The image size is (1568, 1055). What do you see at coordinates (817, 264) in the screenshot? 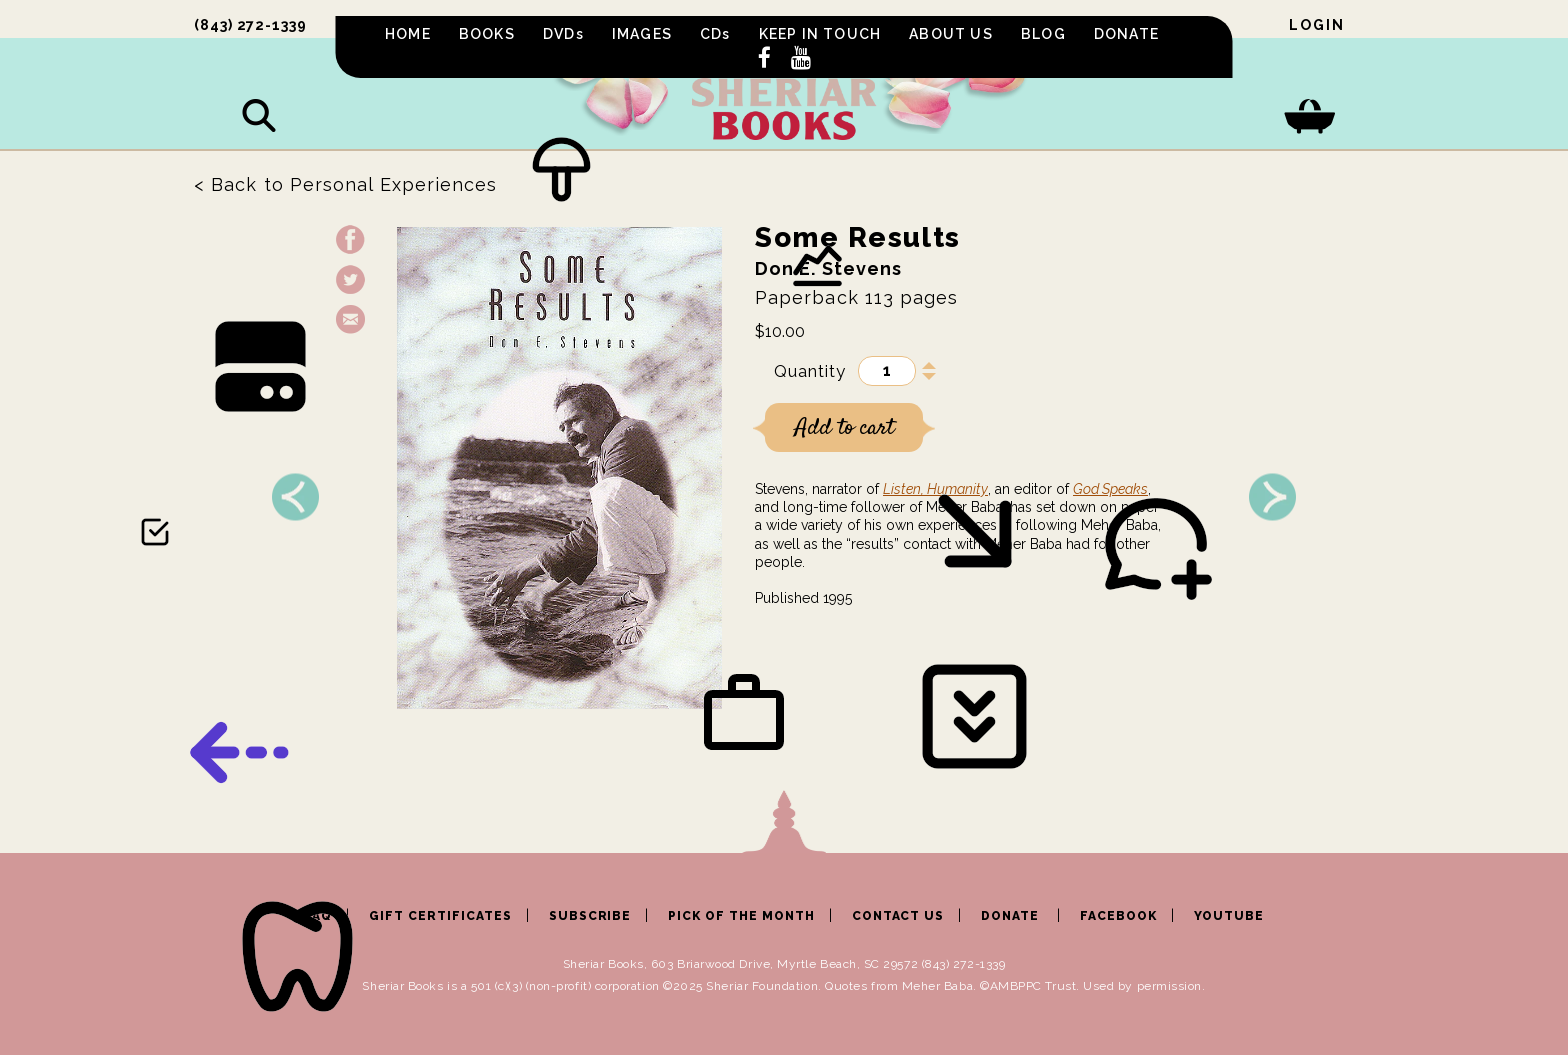
I see `view analytics or performance trends` at bounding box center [817, 264].